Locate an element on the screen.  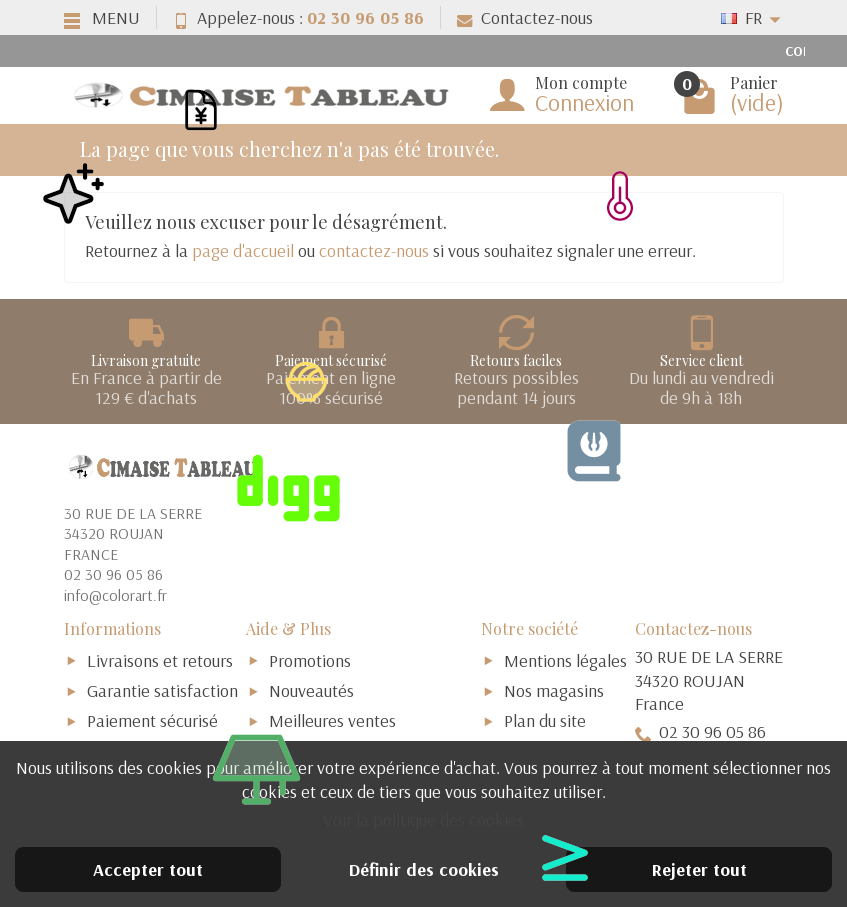
indicates AI-generated or enhanced content is located at coordinates (72, 194).